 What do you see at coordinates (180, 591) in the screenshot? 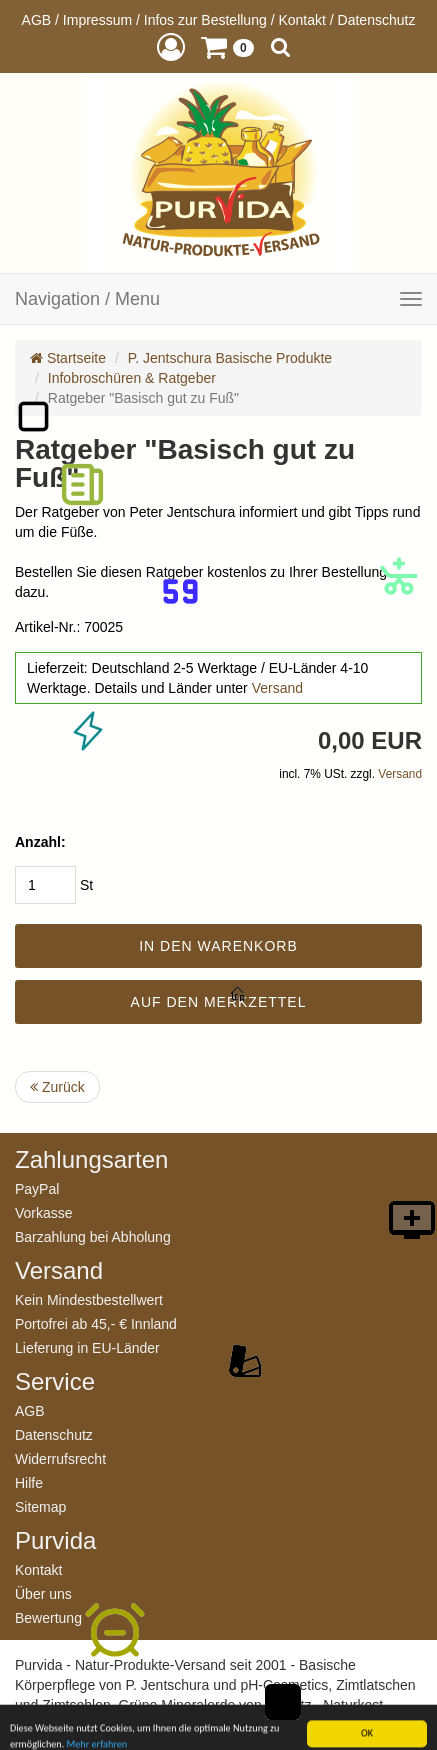
I see `indicates 59 items, notifications, or count` at bounding box center [180, 591].